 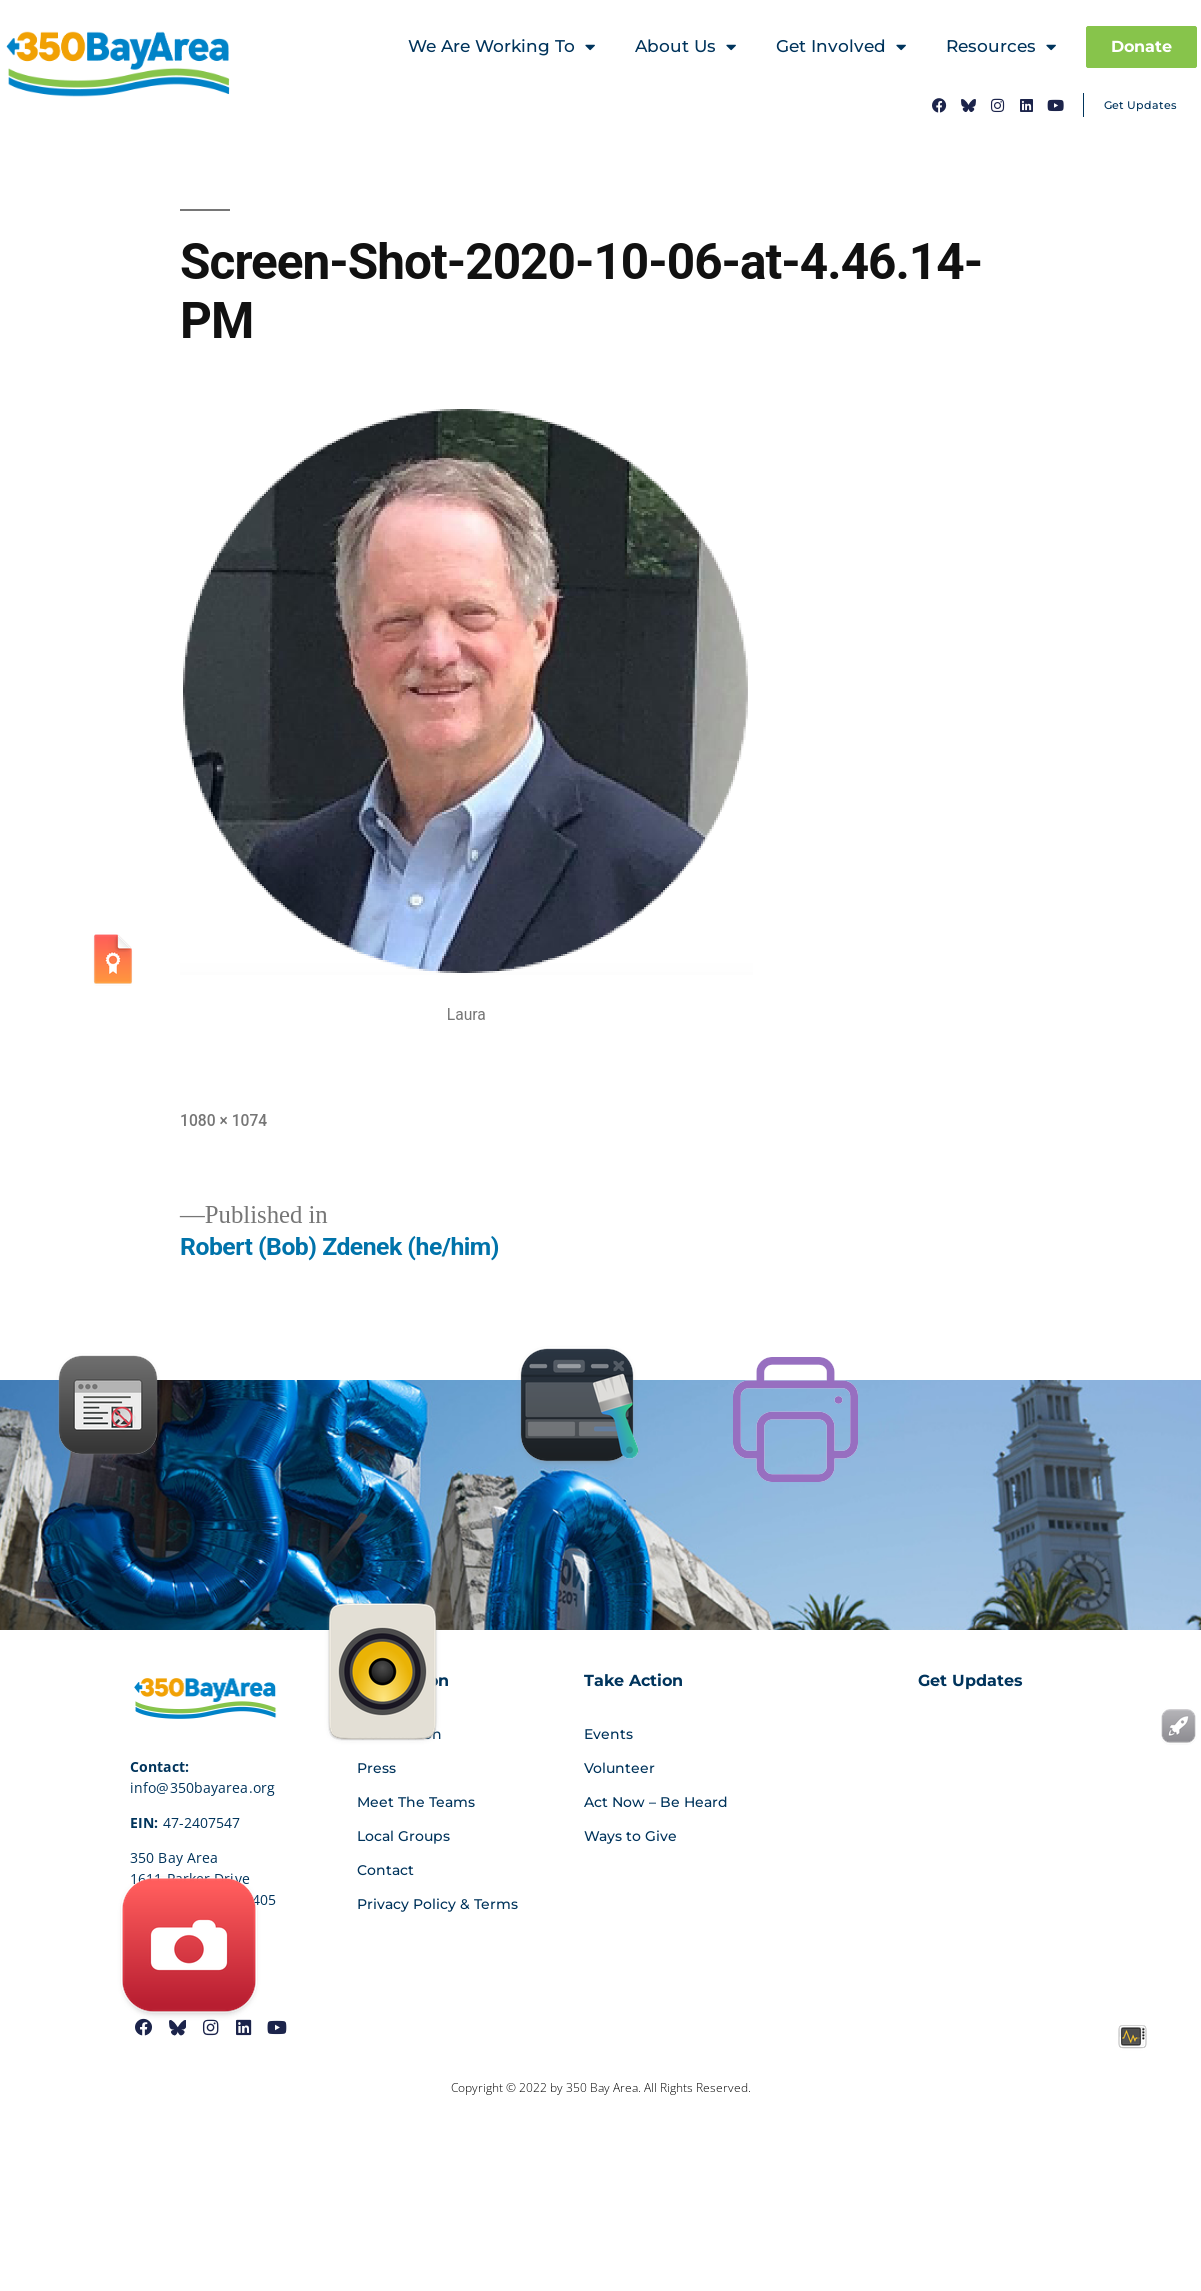 I want to click on a certificate or credential file, so click(x=113, y=959).